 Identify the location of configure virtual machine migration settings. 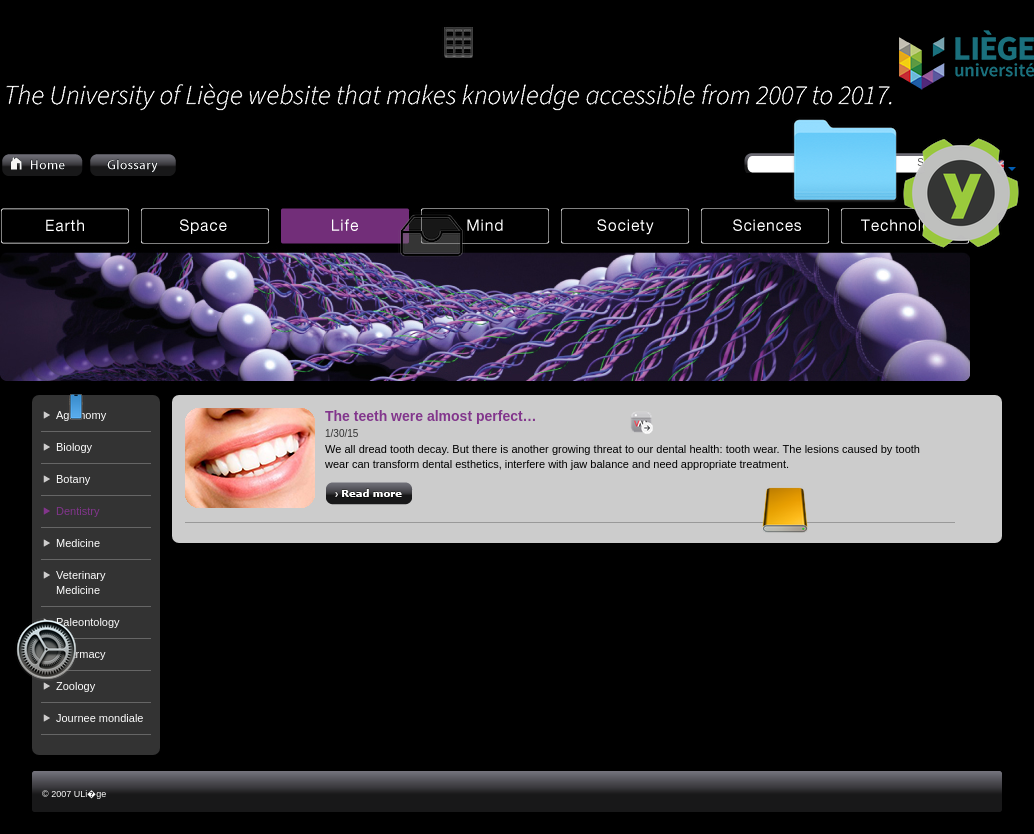
(641, 422).